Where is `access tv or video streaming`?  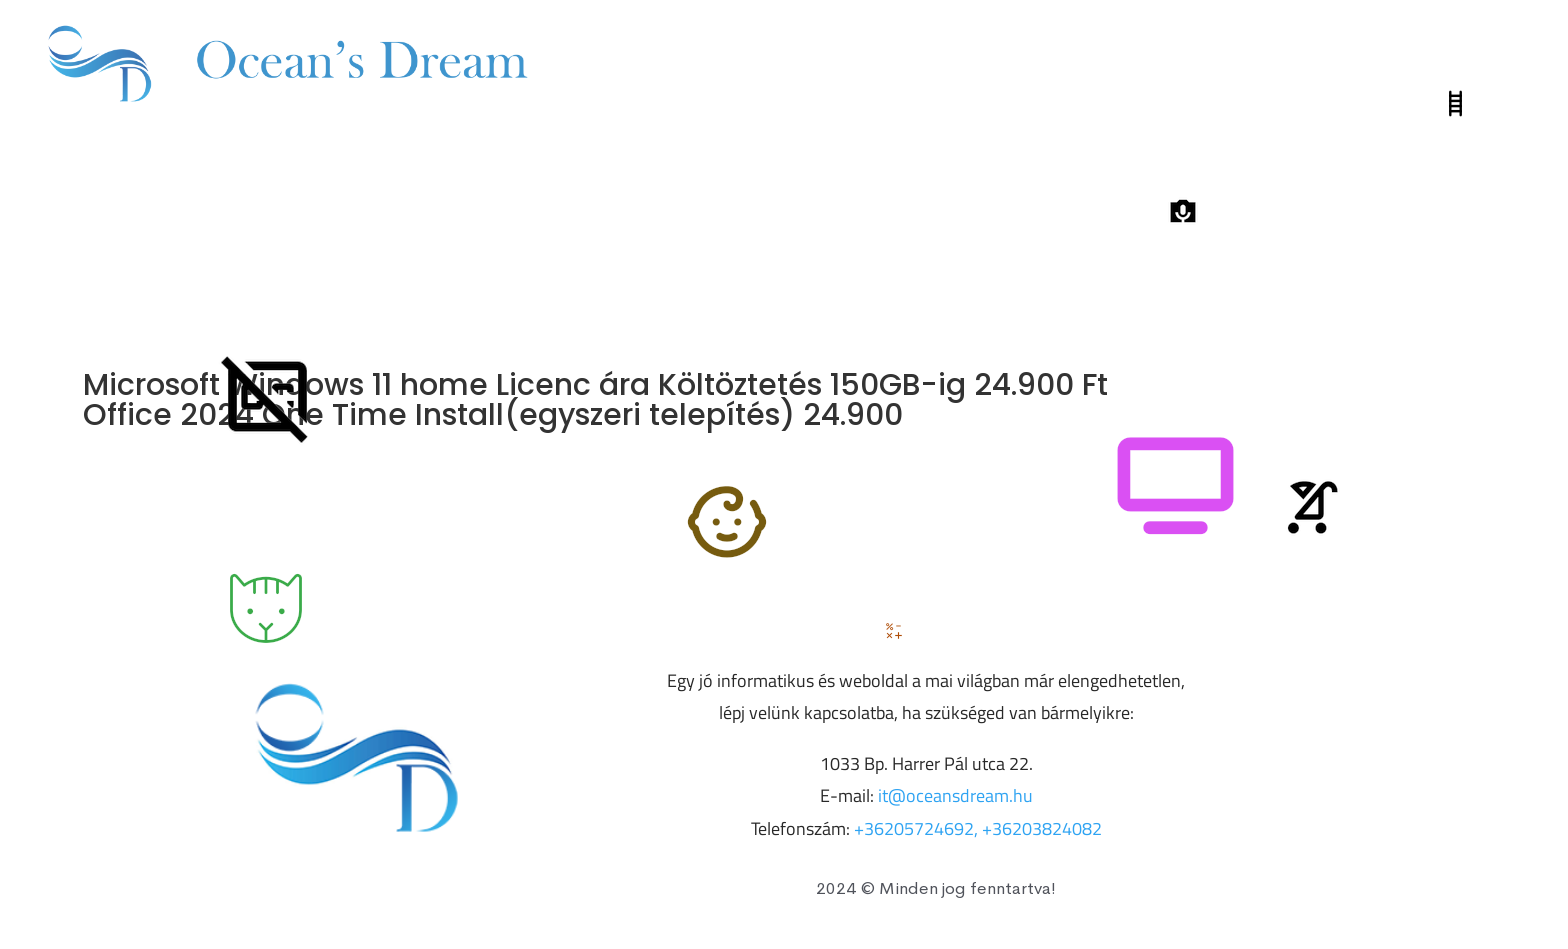 access tv or video streaming is located at coordinates (1175, 482).